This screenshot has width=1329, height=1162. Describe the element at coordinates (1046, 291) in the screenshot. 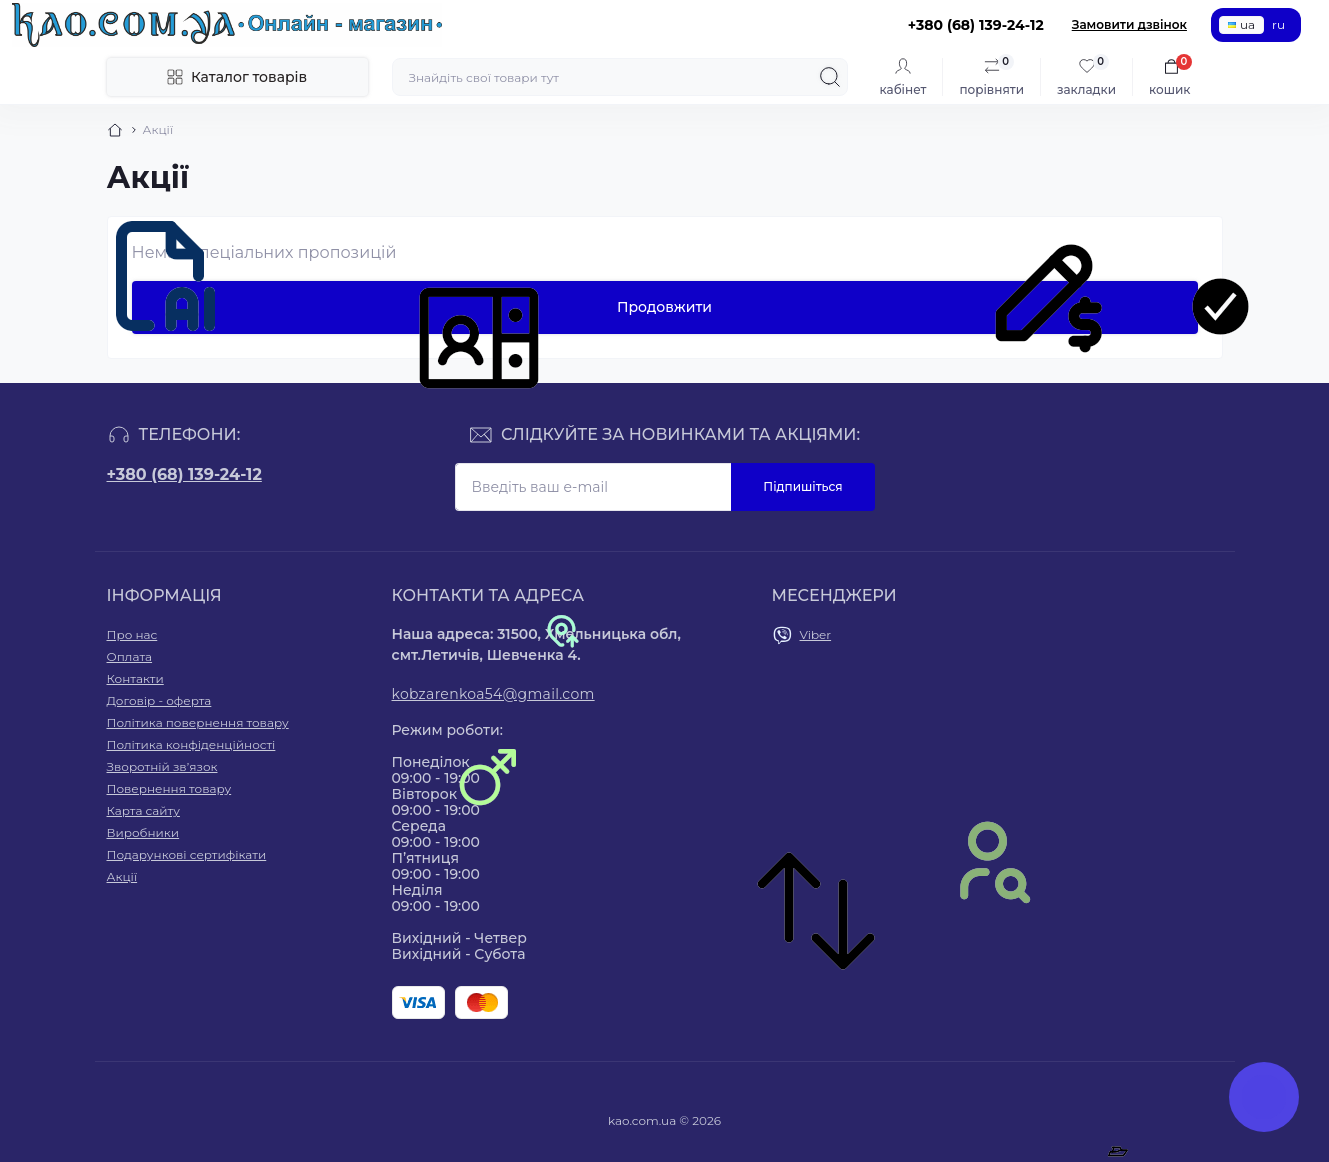

I see `edit pricing or cost information` at that location.